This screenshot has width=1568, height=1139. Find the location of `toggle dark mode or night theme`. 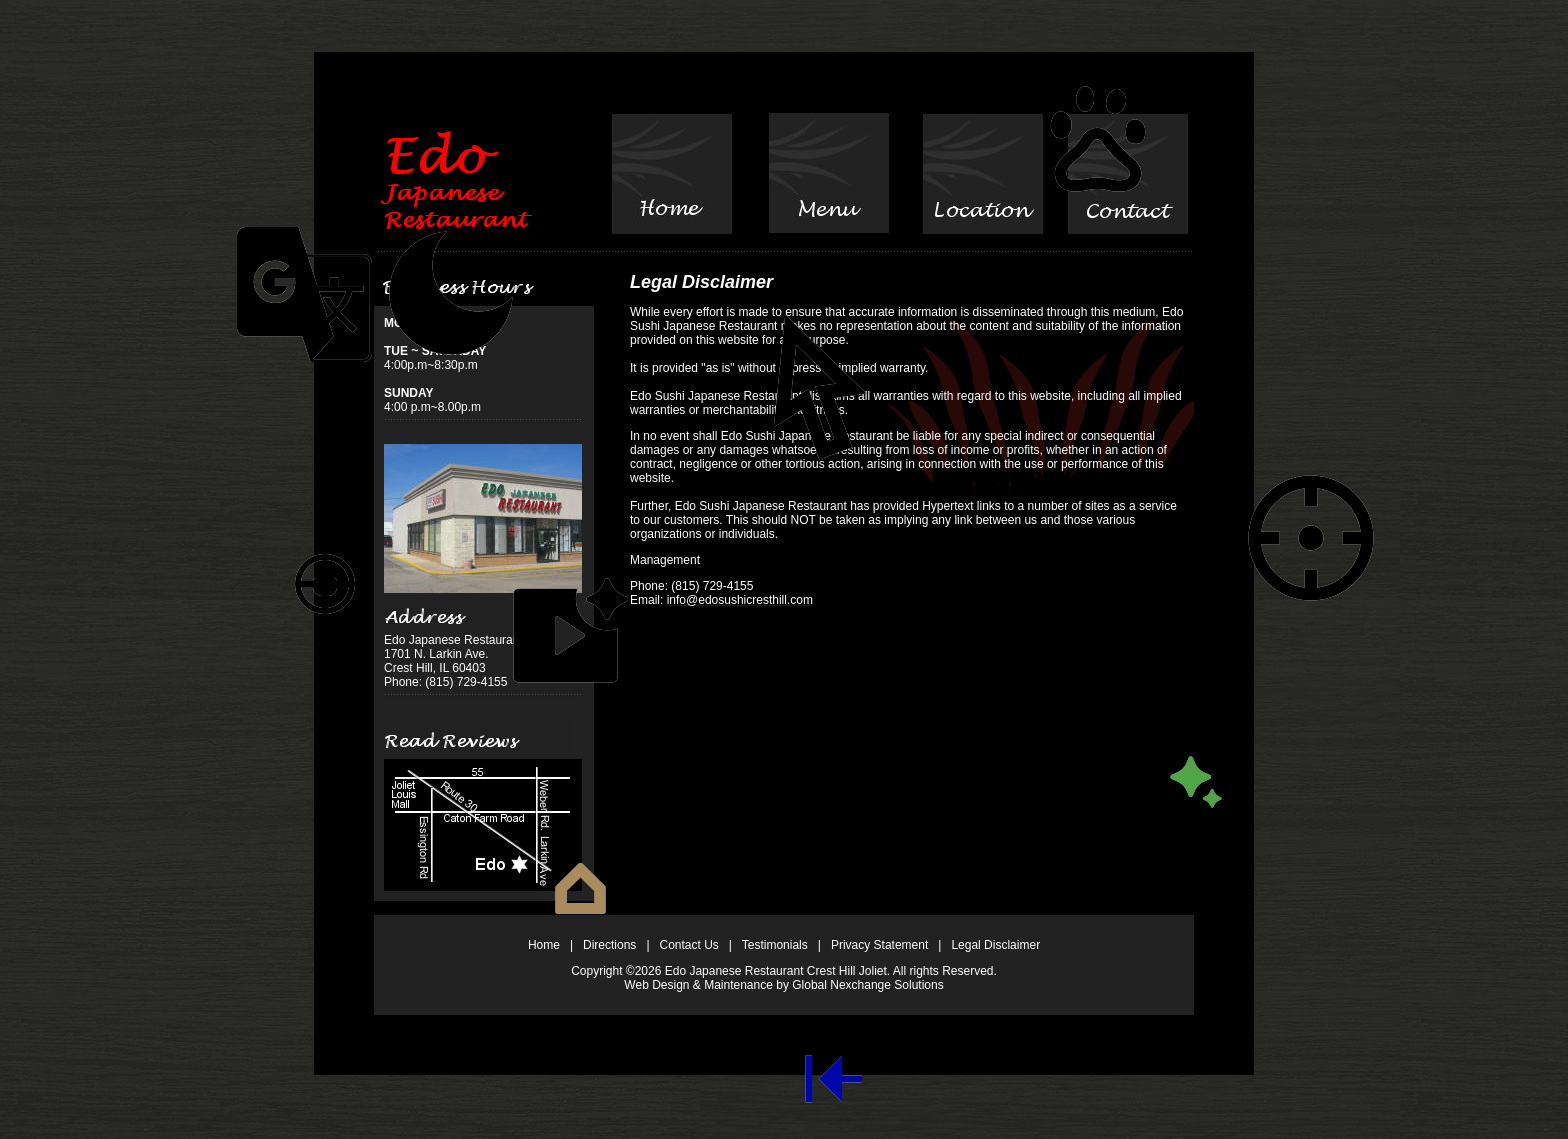

toggle dark mode or night theme is located at coordinates (451, 293).